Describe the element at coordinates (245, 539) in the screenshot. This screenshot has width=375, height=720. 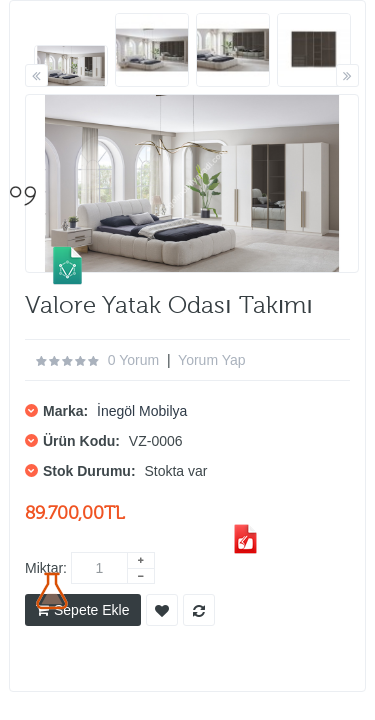
I see `a postscript document file` at that location.